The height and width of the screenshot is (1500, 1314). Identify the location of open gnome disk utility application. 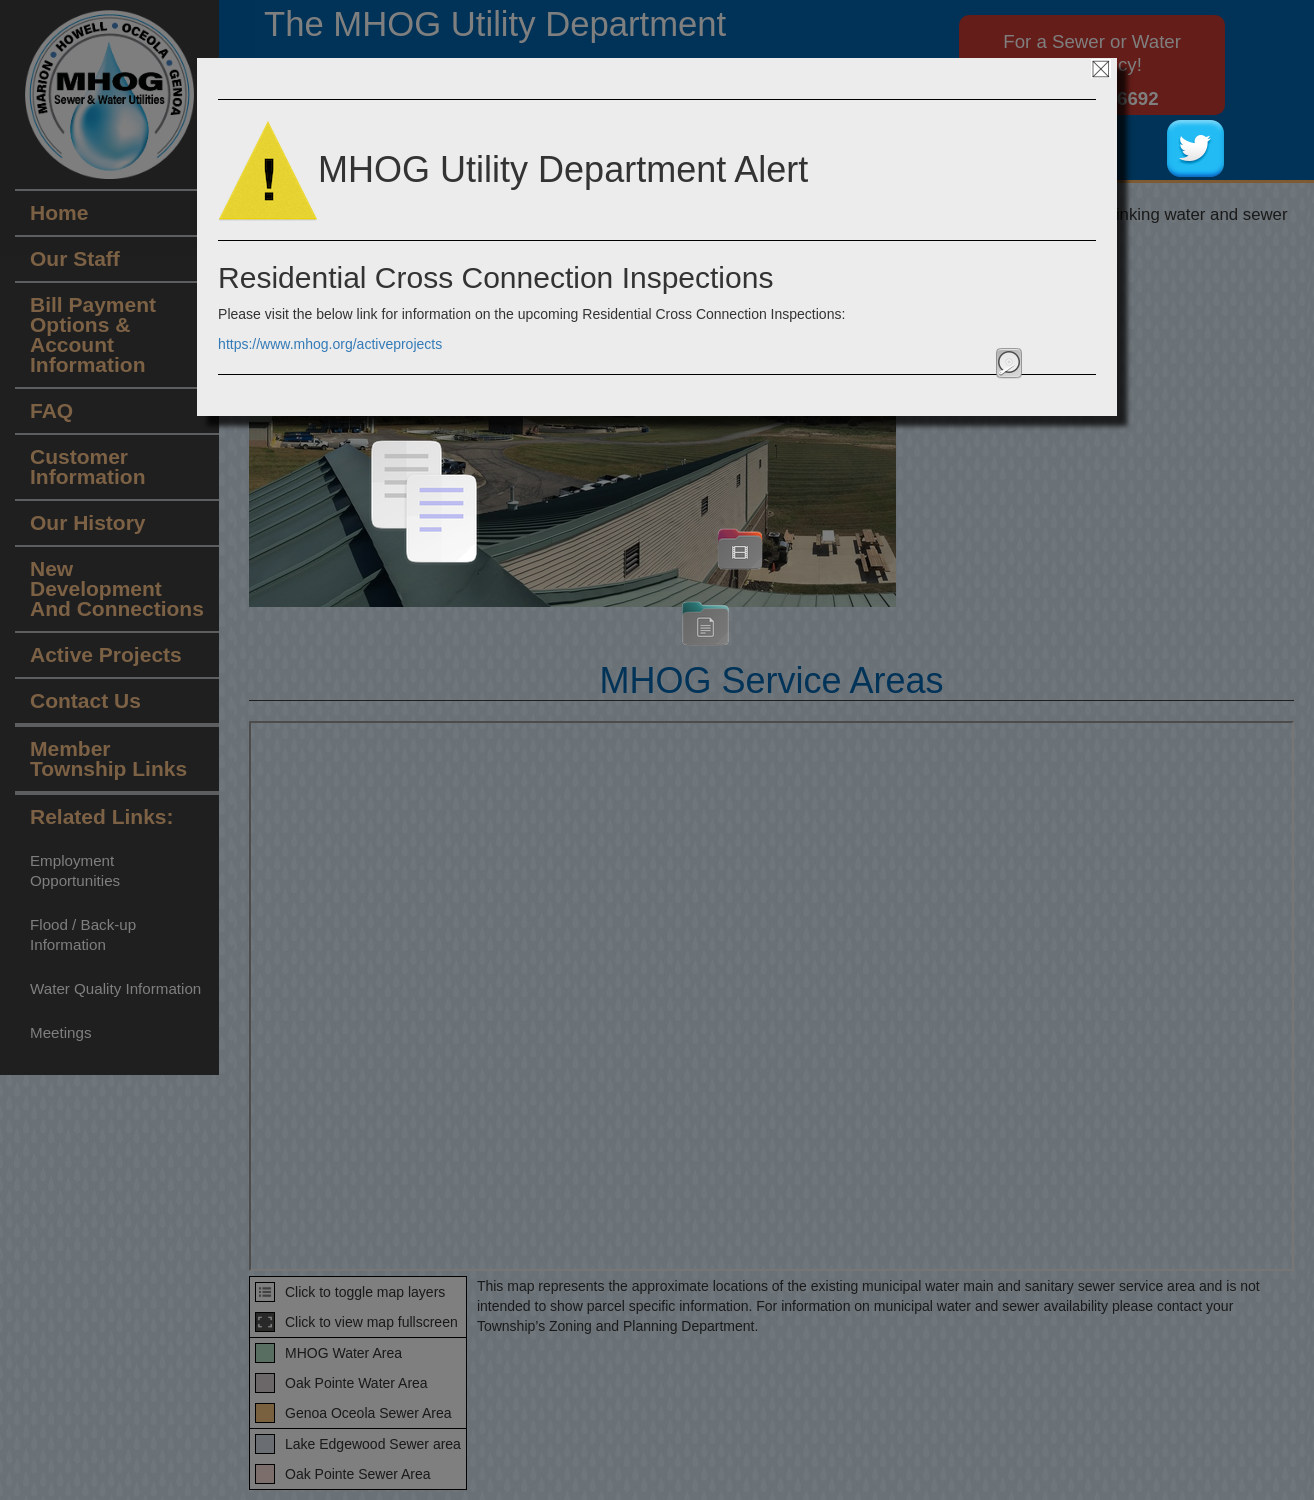
(1009, 363).